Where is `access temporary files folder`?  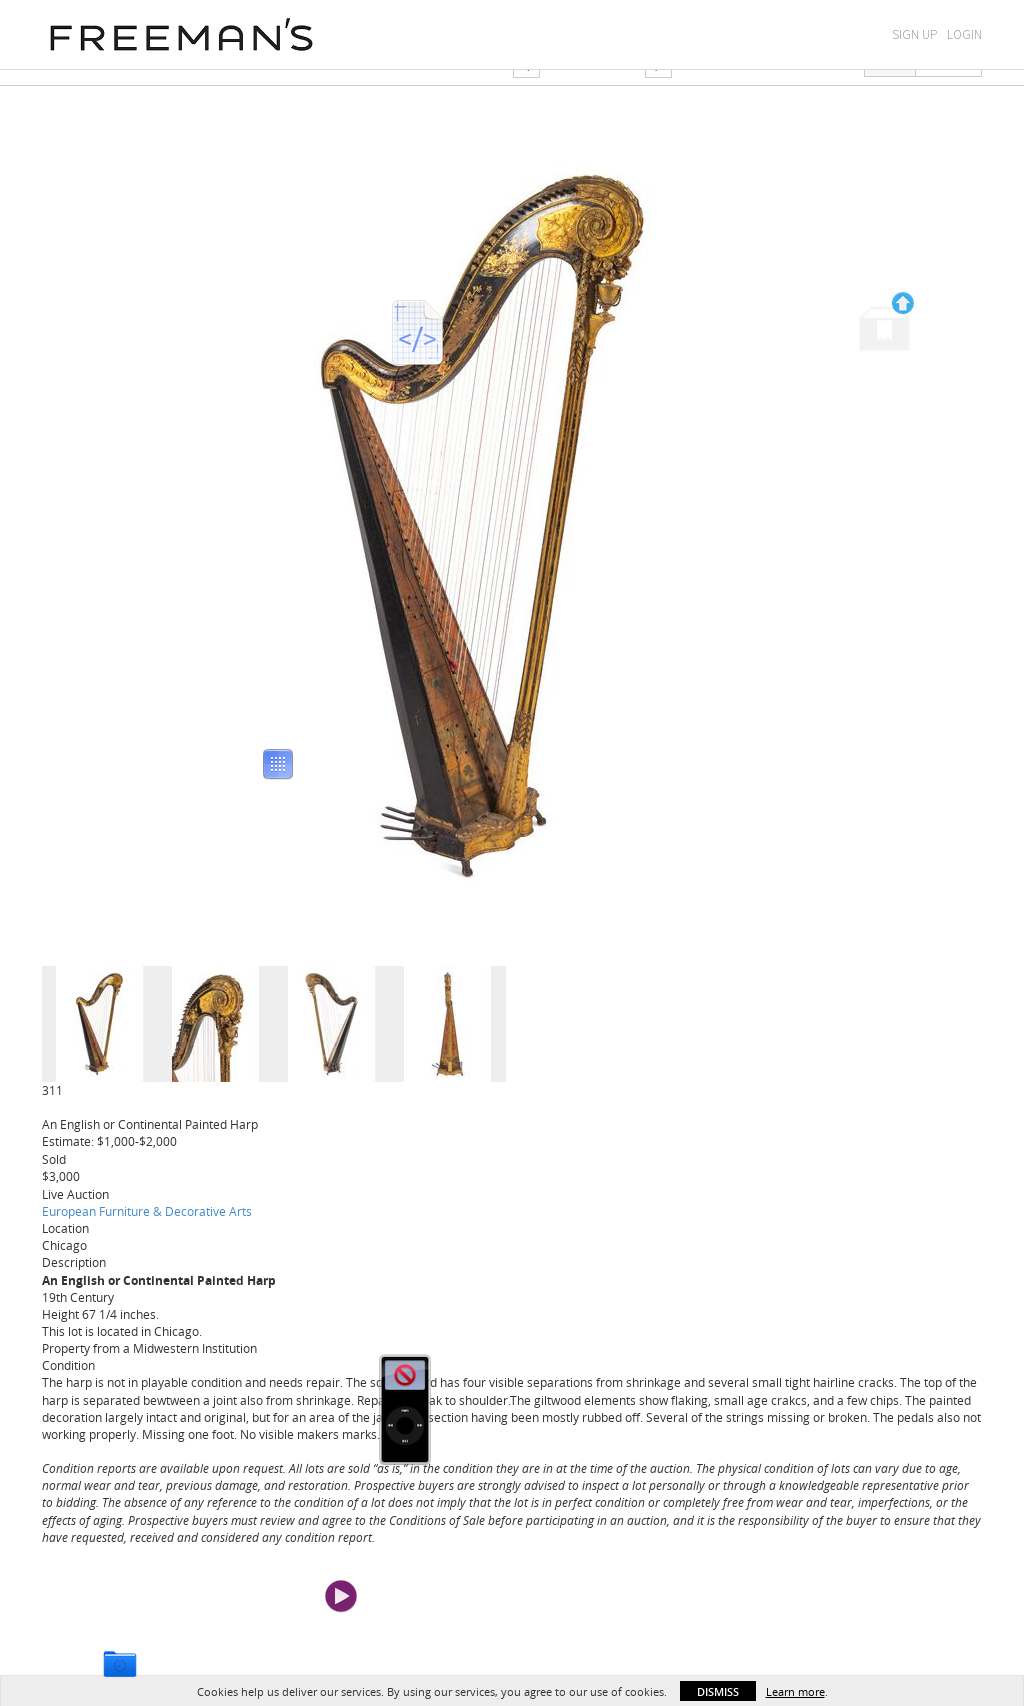
access temporary files folder is located at coordinates (120, 1664).